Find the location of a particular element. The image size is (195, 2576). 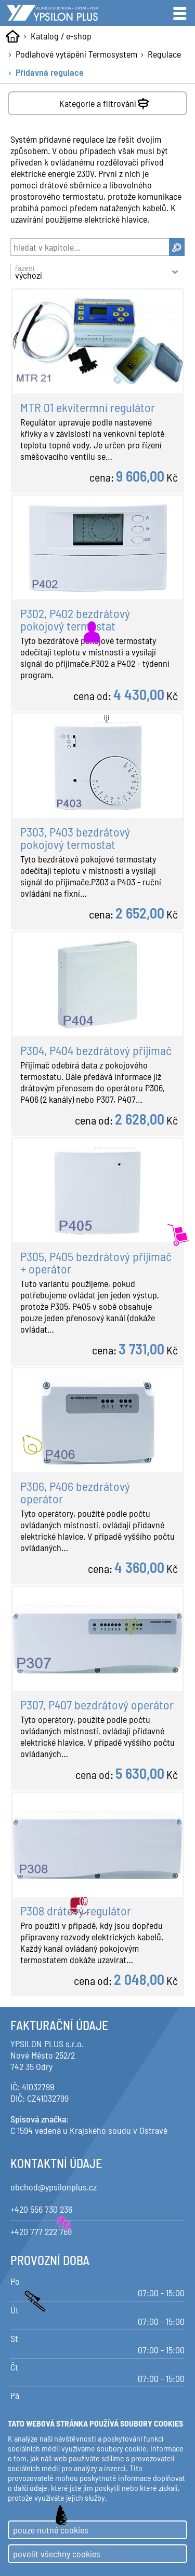

view stone monument or landmark is located at coordinates (61, 2515).